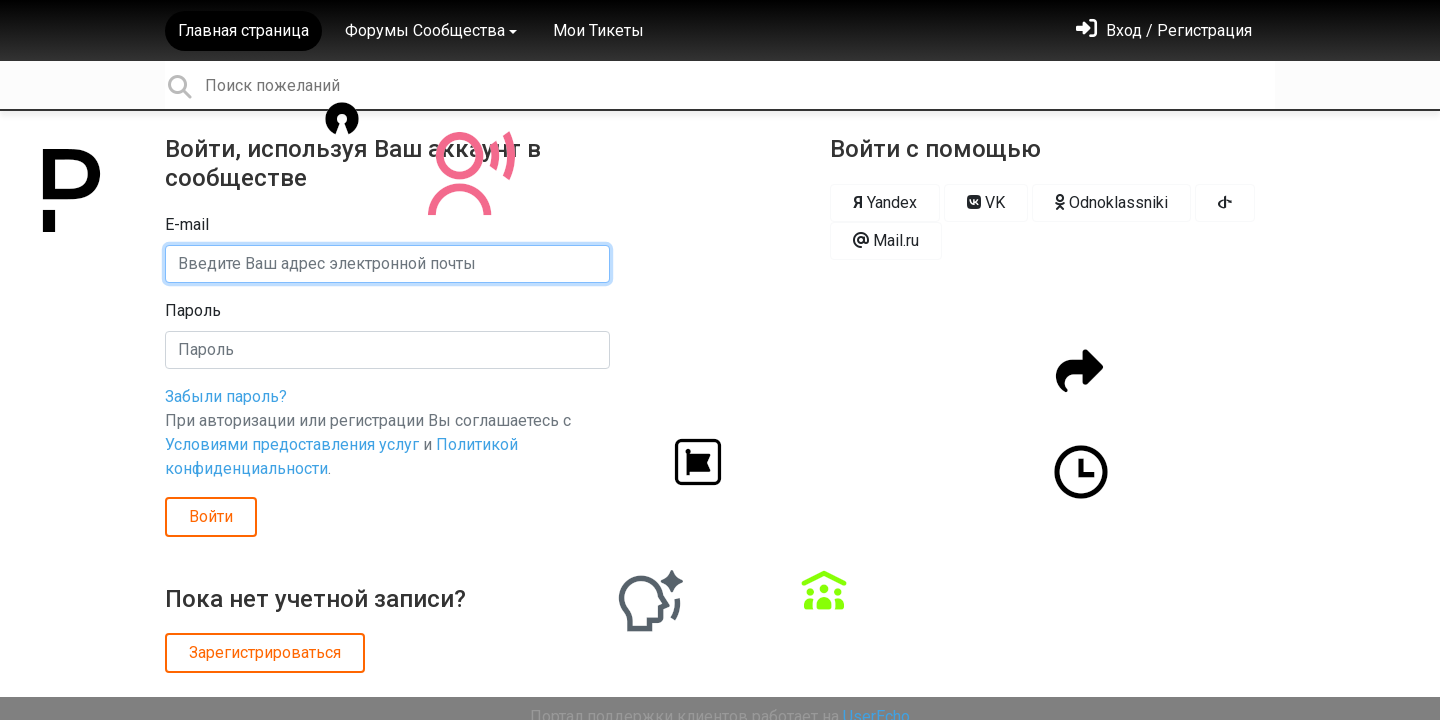 The width and height of the screenshot is (1440, 720). Describe the element at coordinates (1081, 472) in the screenshot. I see `view time or clock settings` at that location.